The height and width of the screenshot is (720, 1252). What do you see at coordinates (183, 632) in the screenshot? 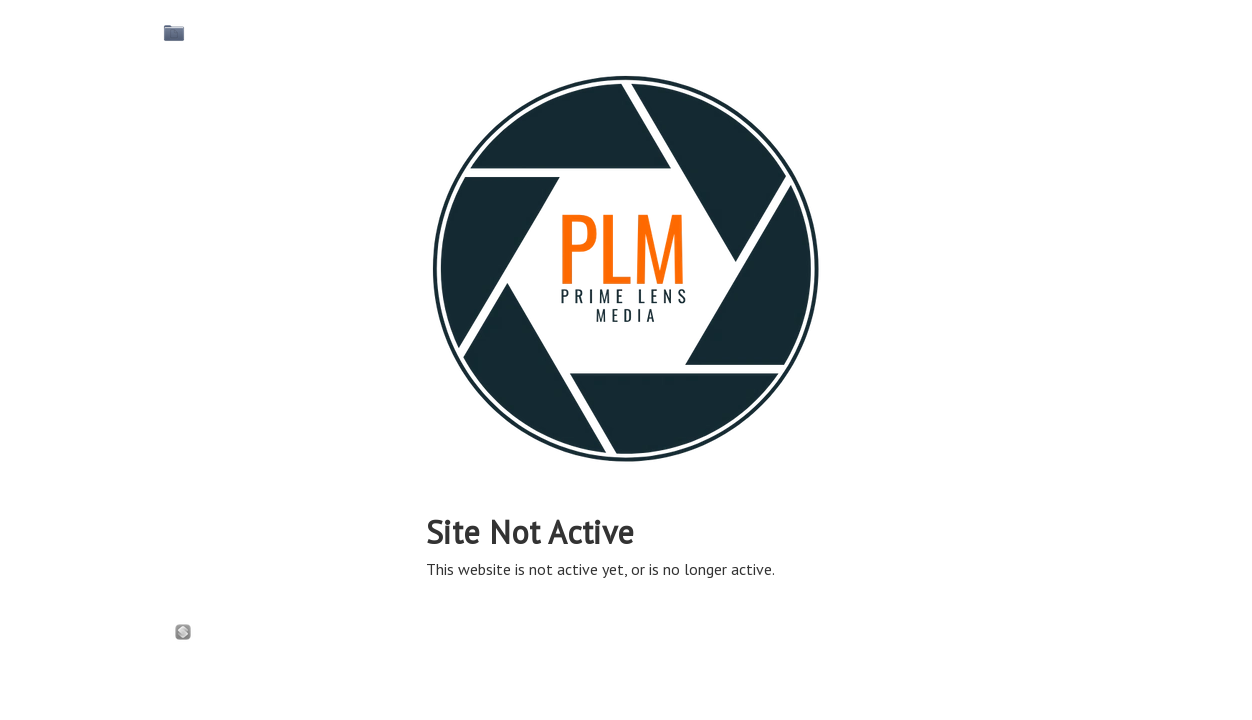
I see `open the shortcuts app` at bounding box center [183, 632].